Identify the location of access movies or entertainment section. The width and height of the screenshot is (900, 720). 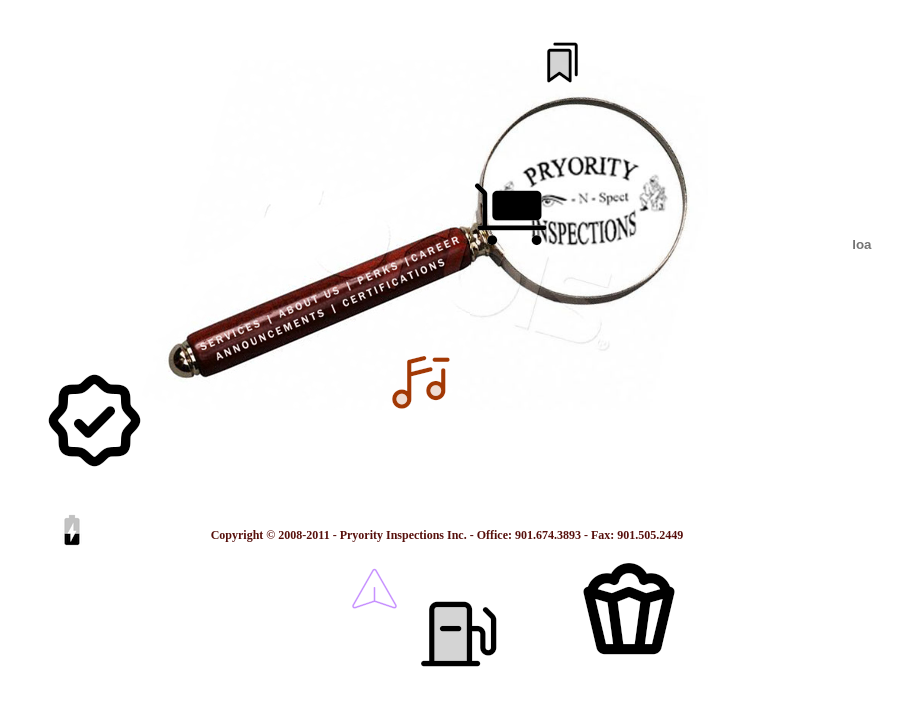
(629, 612).